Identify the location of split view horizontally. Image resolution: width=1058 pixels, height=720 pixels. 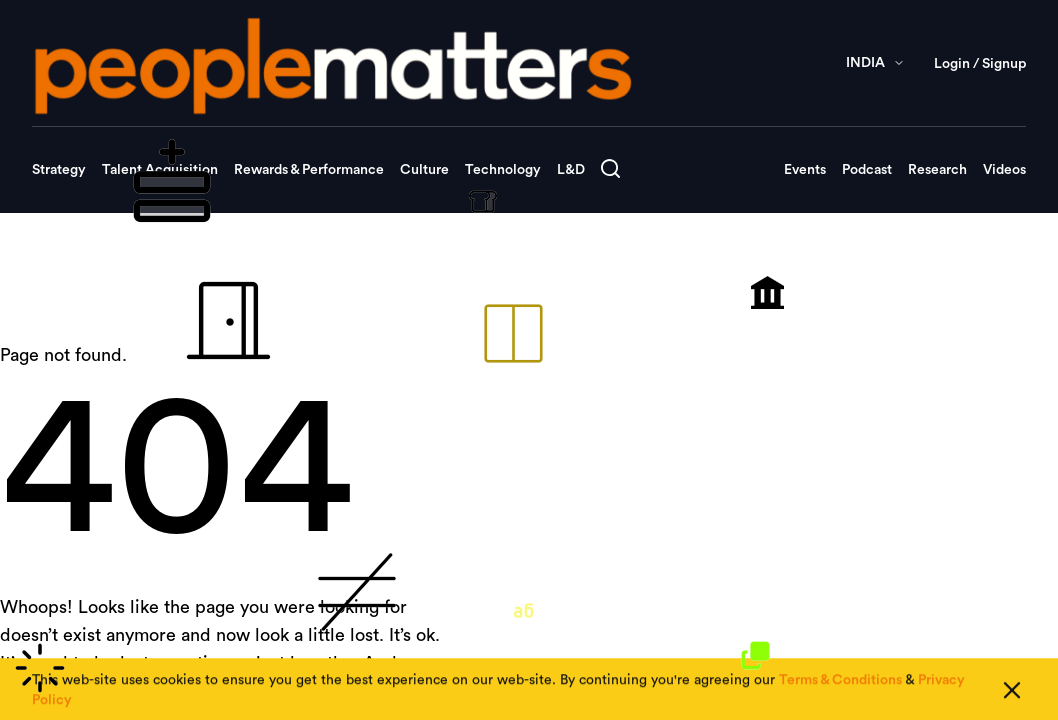
(513, 333).